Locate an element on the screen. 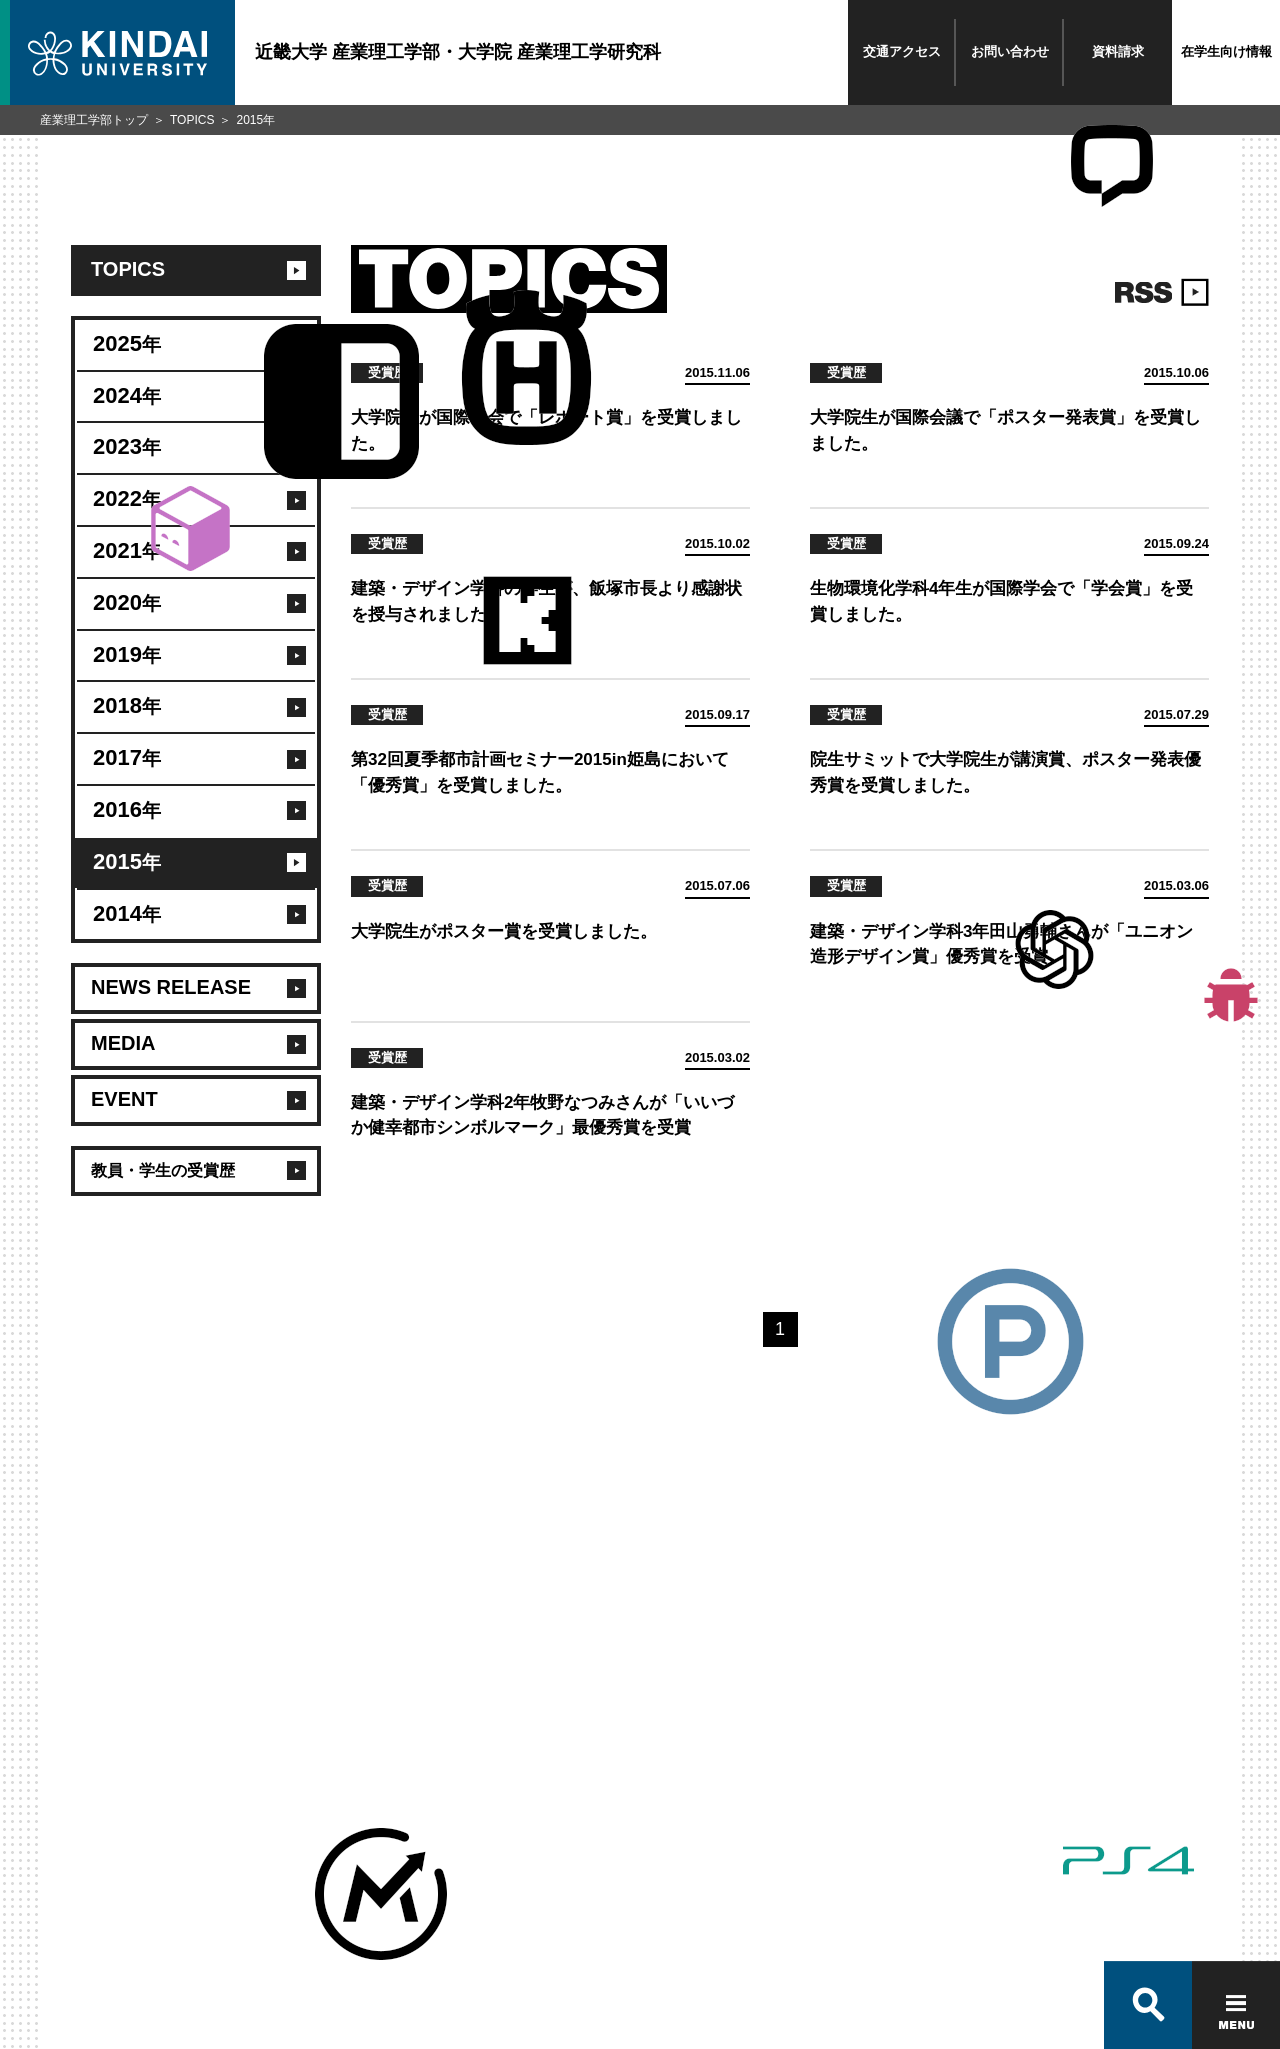 The width and height of the screenshot is (1280, 2049). husqvarna brand logo is located at coordinates (526, 367).